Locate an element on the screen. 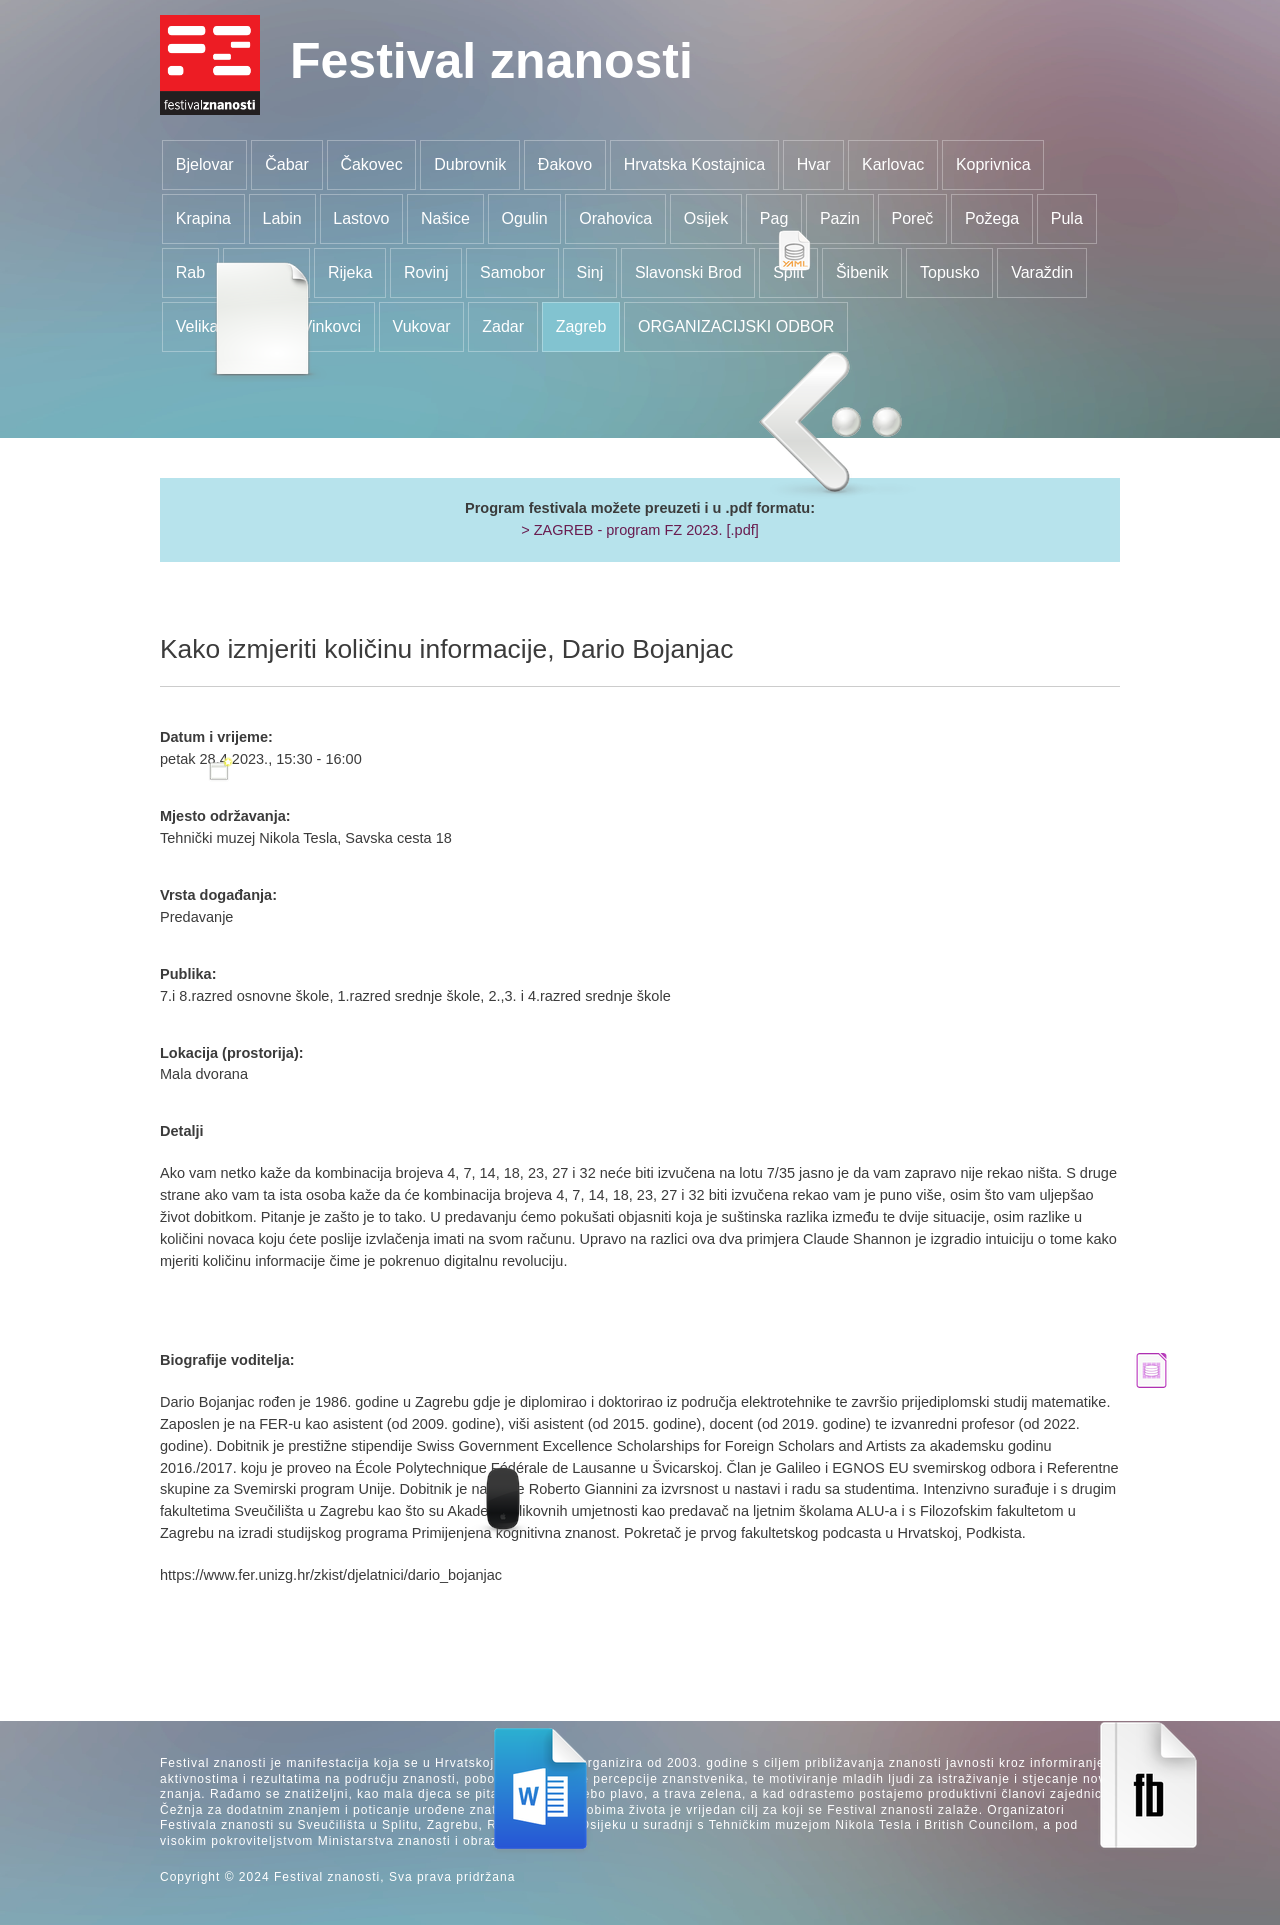  microsoft word template file is located at coordinates (540, 1788).